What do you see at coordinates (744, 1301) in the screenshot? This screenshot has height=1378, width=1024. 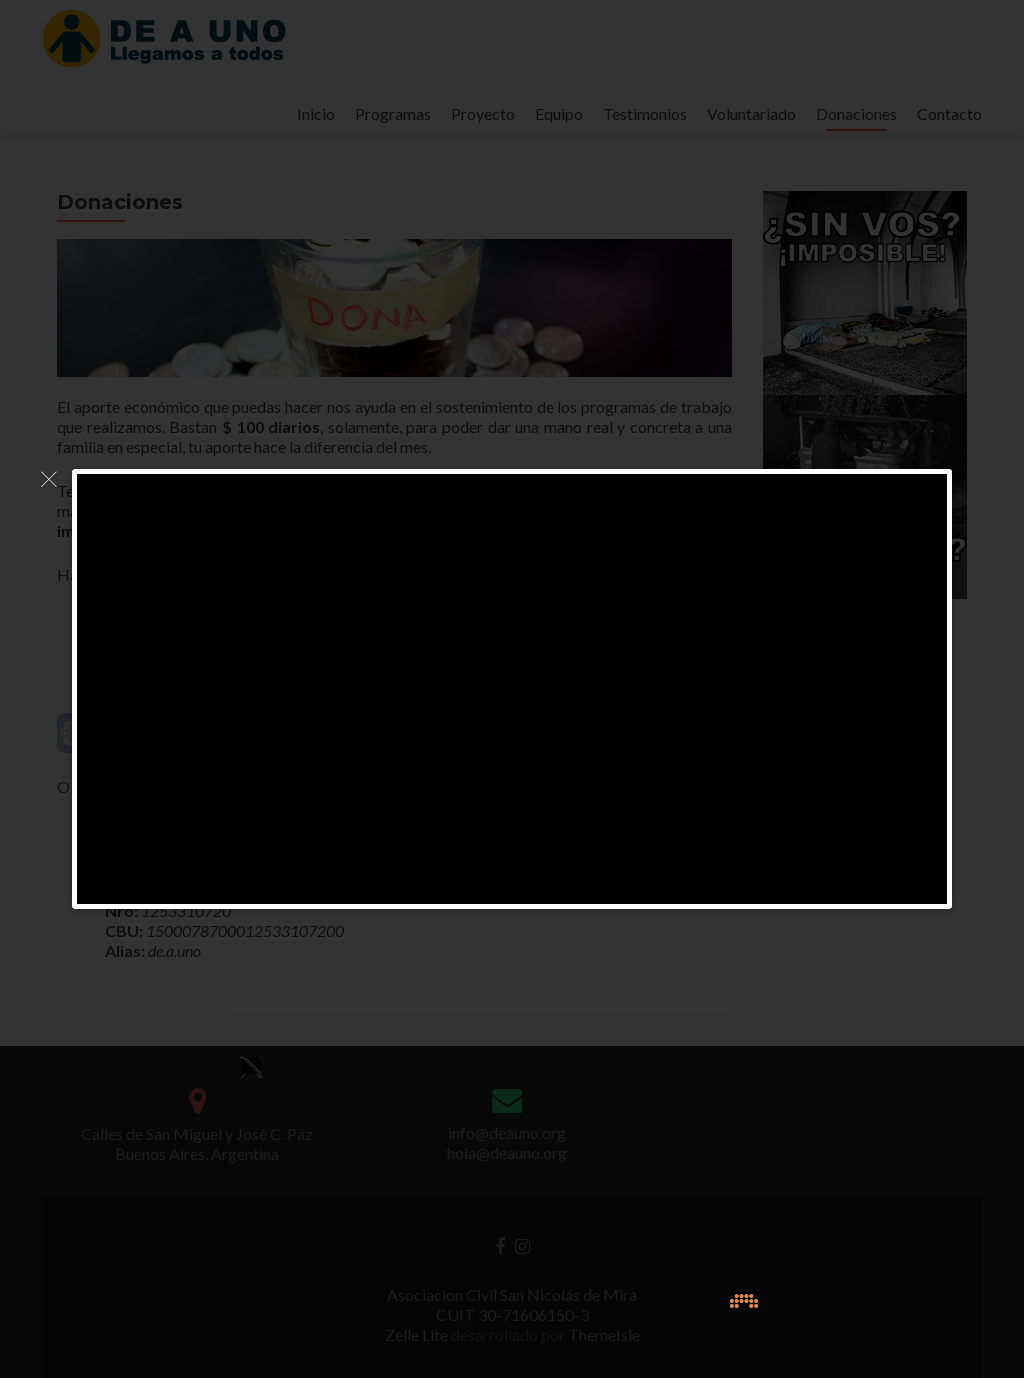 I see `open bitwig studio application` at bounding box center [744, 1301].